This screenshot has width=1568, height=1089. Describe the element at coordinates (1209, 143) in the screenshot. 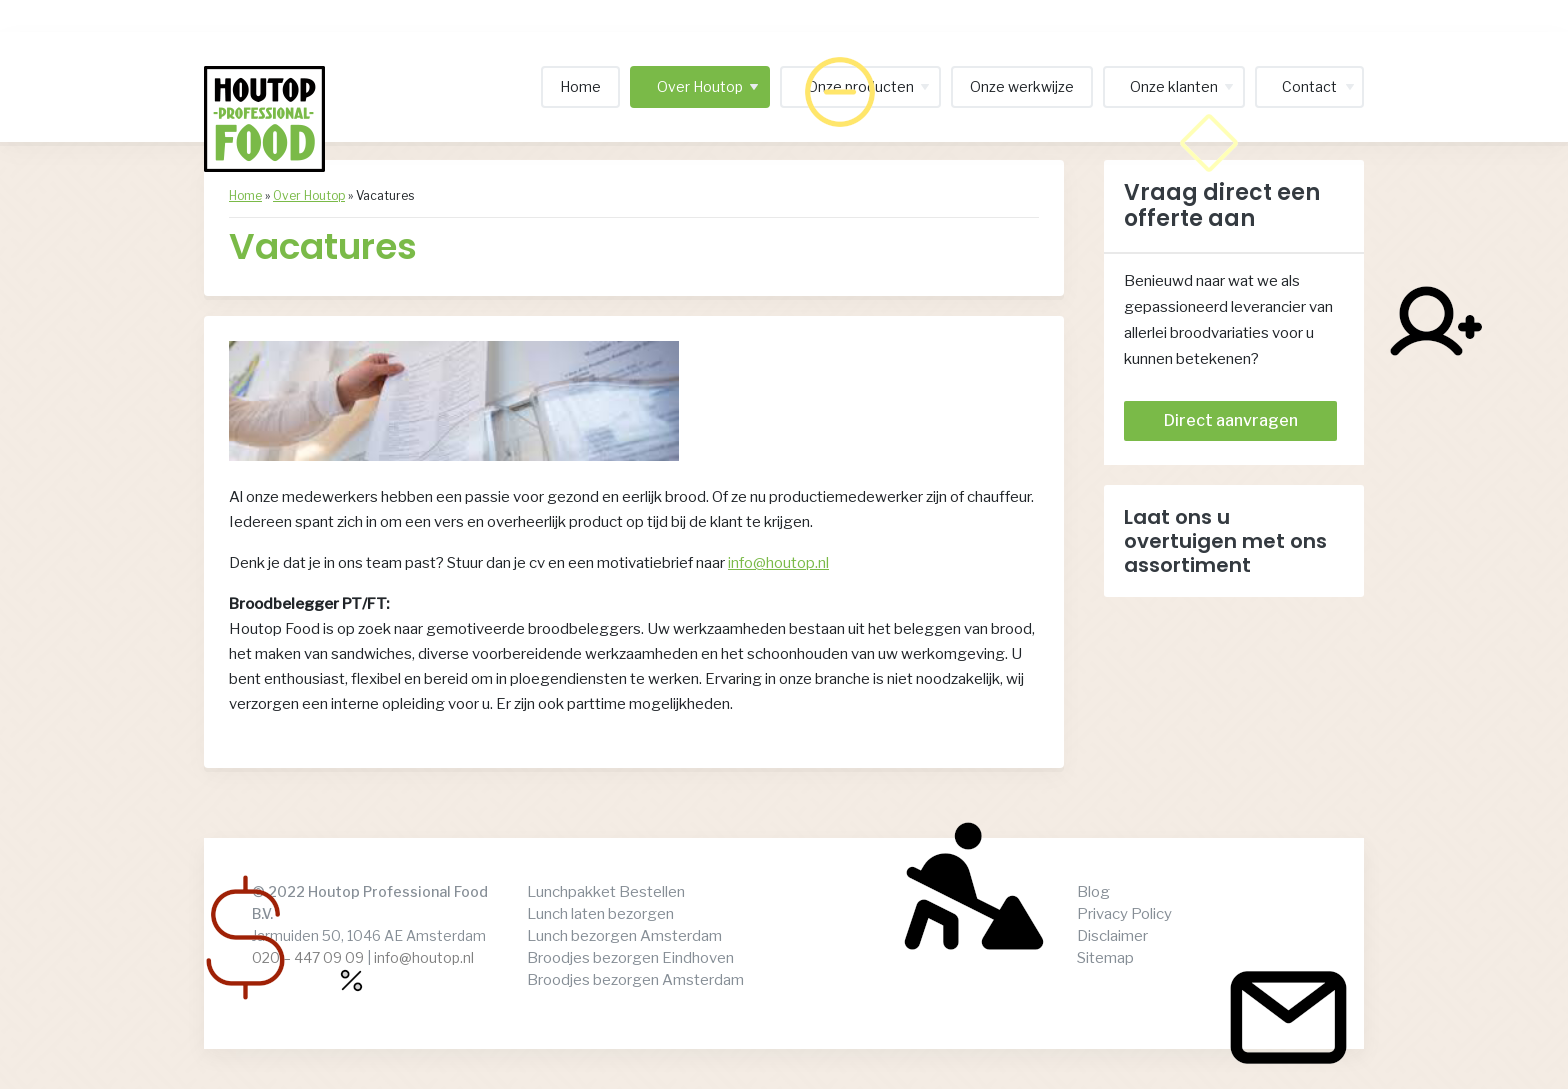

I see `indicates premium or exclusive content` at that location.